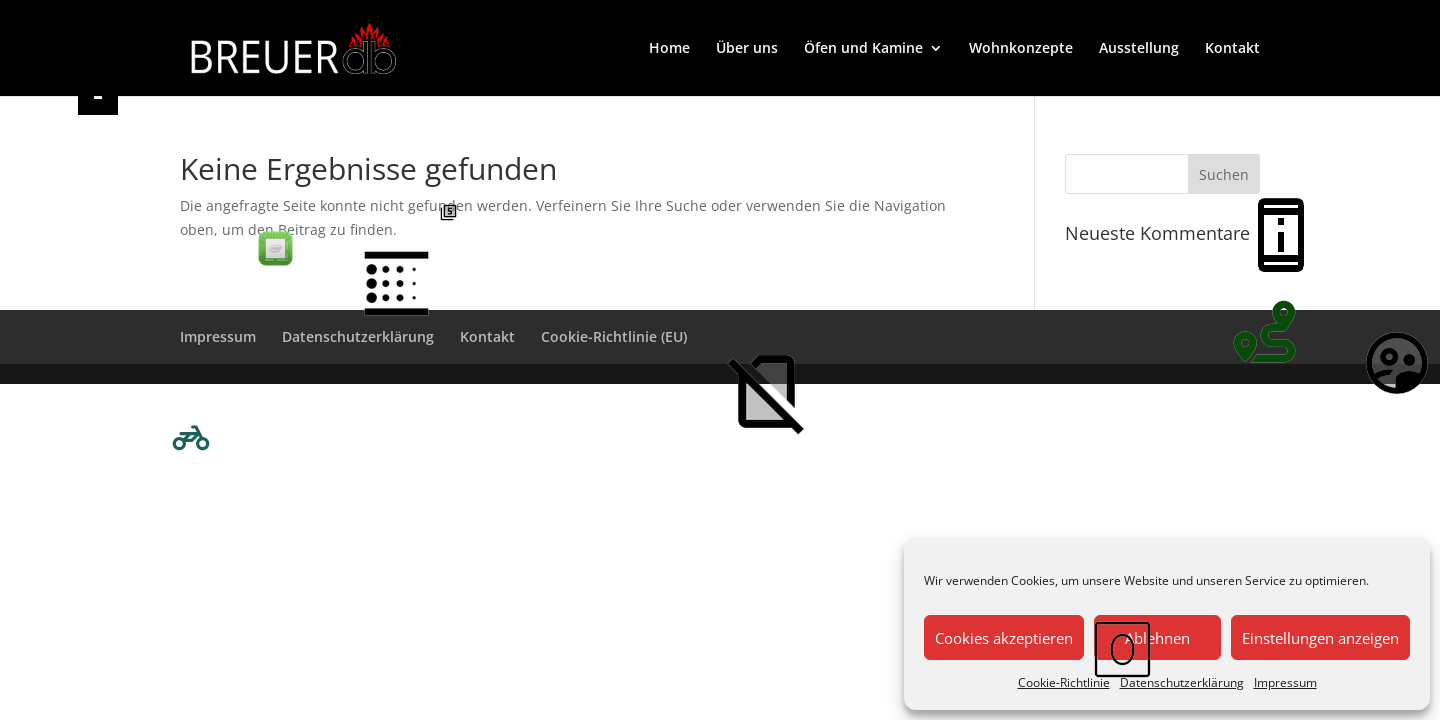 Image resolution: width=1440 pixels, height=720 pixels. What do you see at coordinates (448, 212) in the screenshot?
I see `filter or view 5 items` at bounding box center [448, 212].